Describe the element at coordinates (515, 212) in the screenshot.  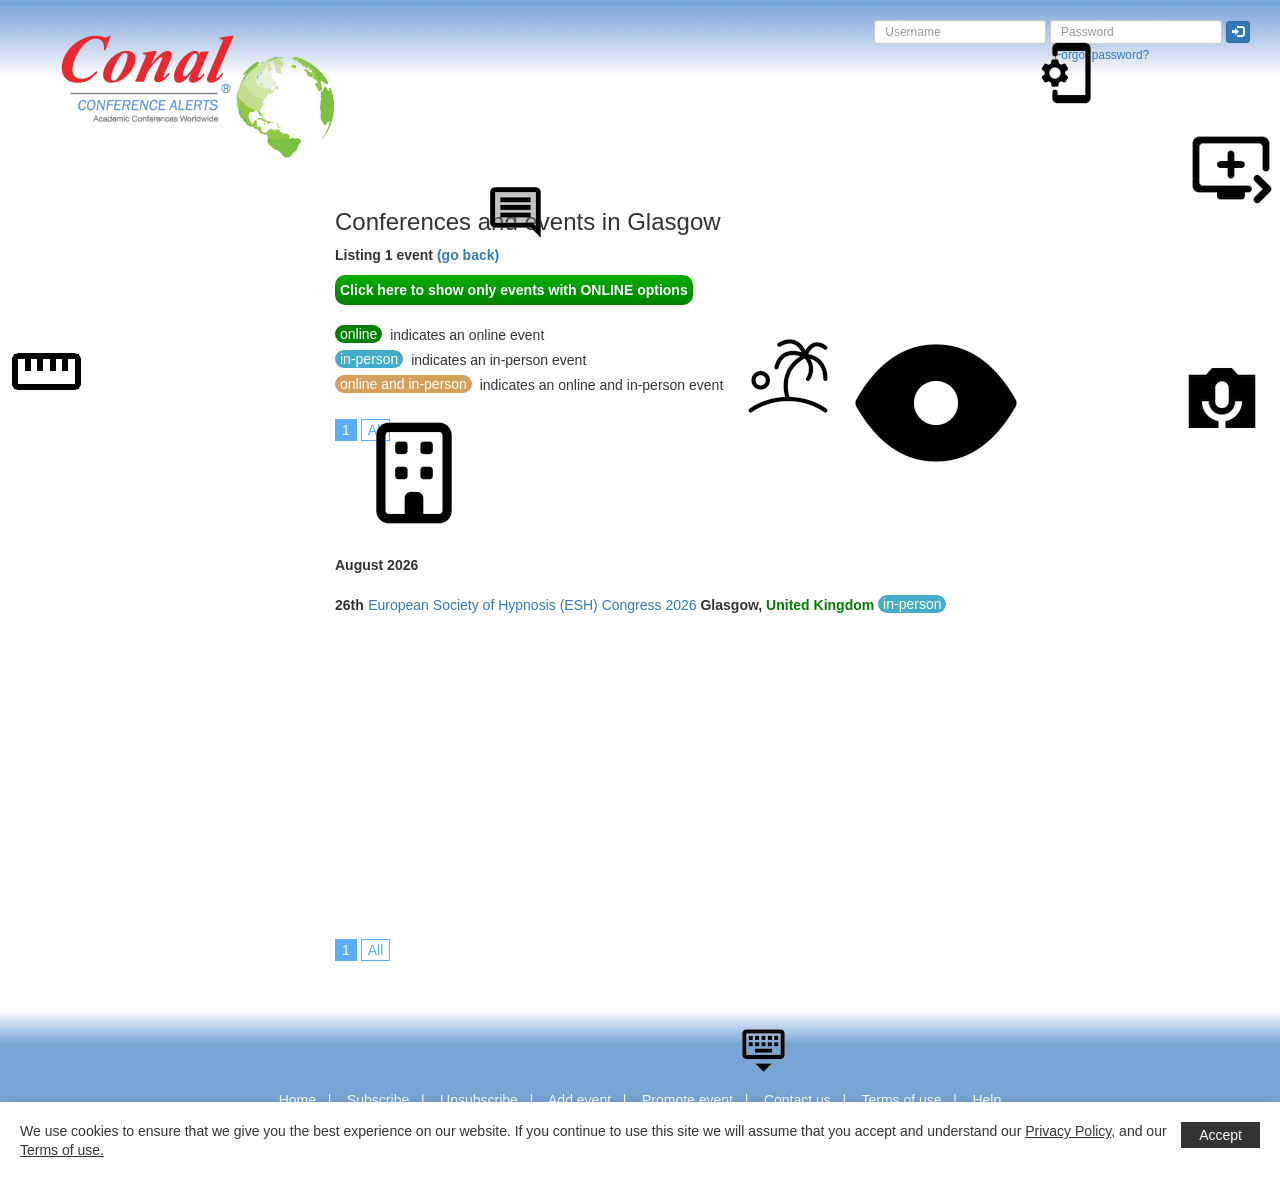
I see `open comments section` at that location.